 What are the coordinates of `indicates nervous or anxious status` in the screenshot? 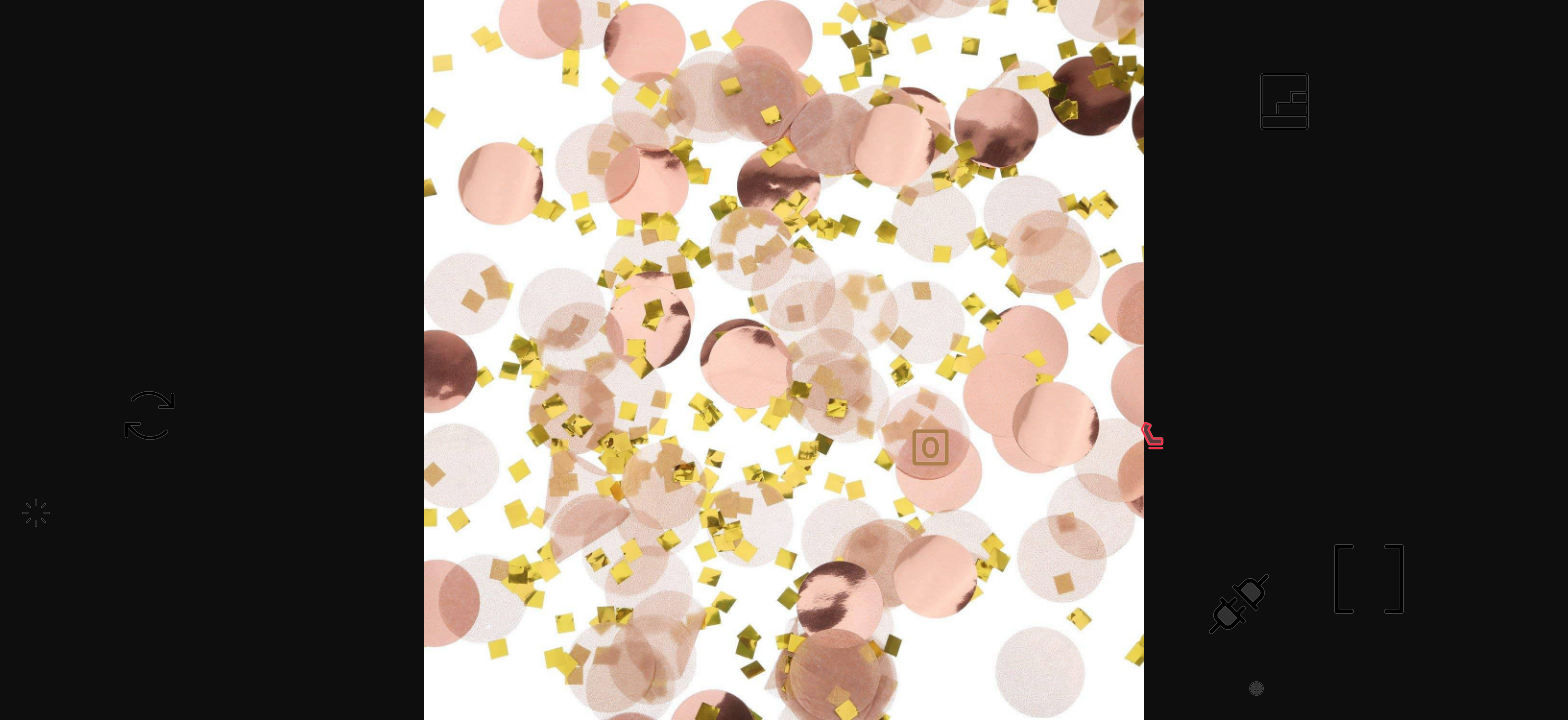 It's located at (1256, 688).